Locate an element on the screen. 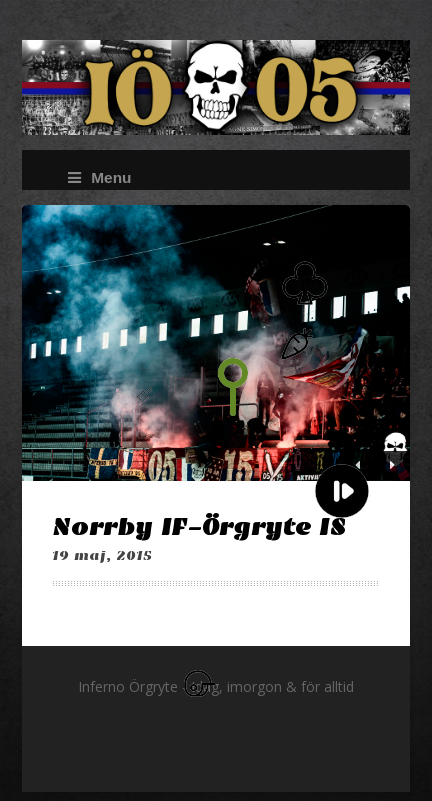  access baseball or sports settings is located at coordinates (199, 684).